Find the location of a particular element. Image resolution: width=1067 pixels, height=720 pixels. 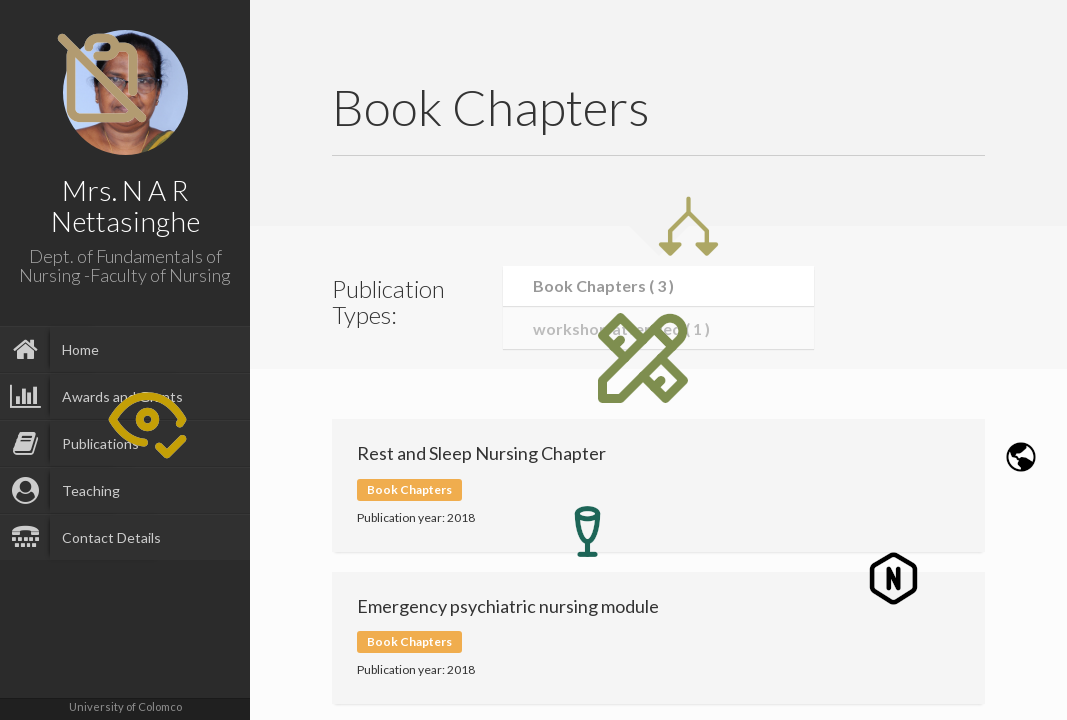

celebrate an achievement or milestone is located at coordinates (587, 531).